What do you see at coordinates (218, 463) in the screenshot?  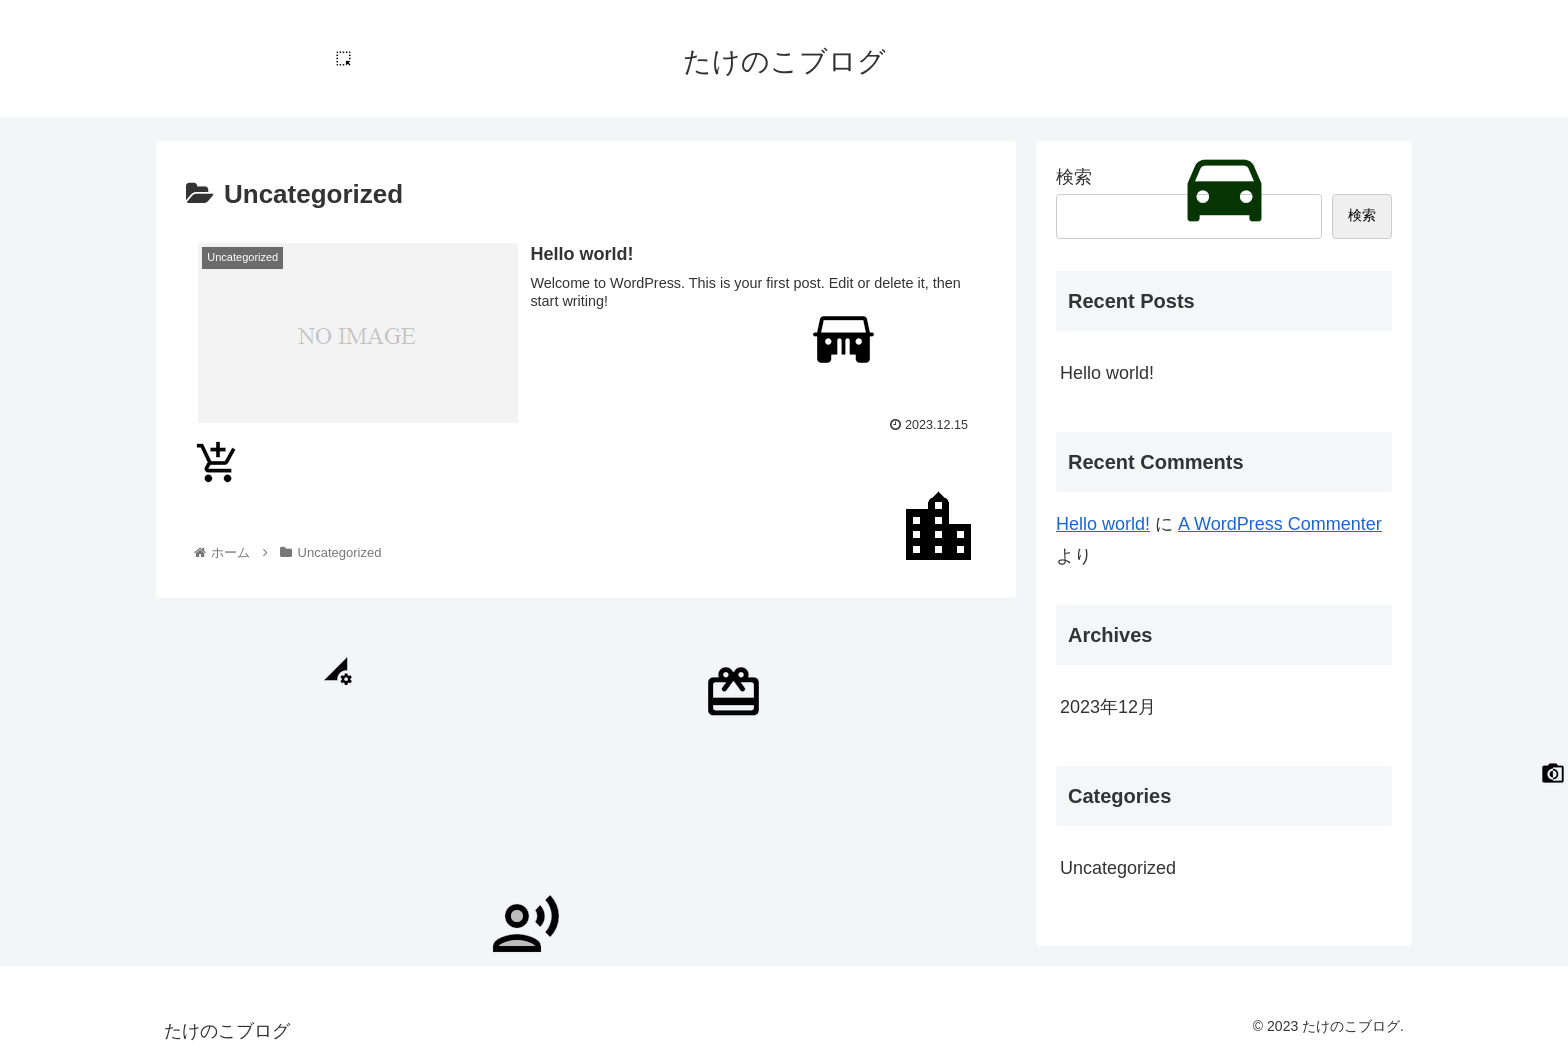 I see `add item to shopping cart` at bounding box center [218, 463].